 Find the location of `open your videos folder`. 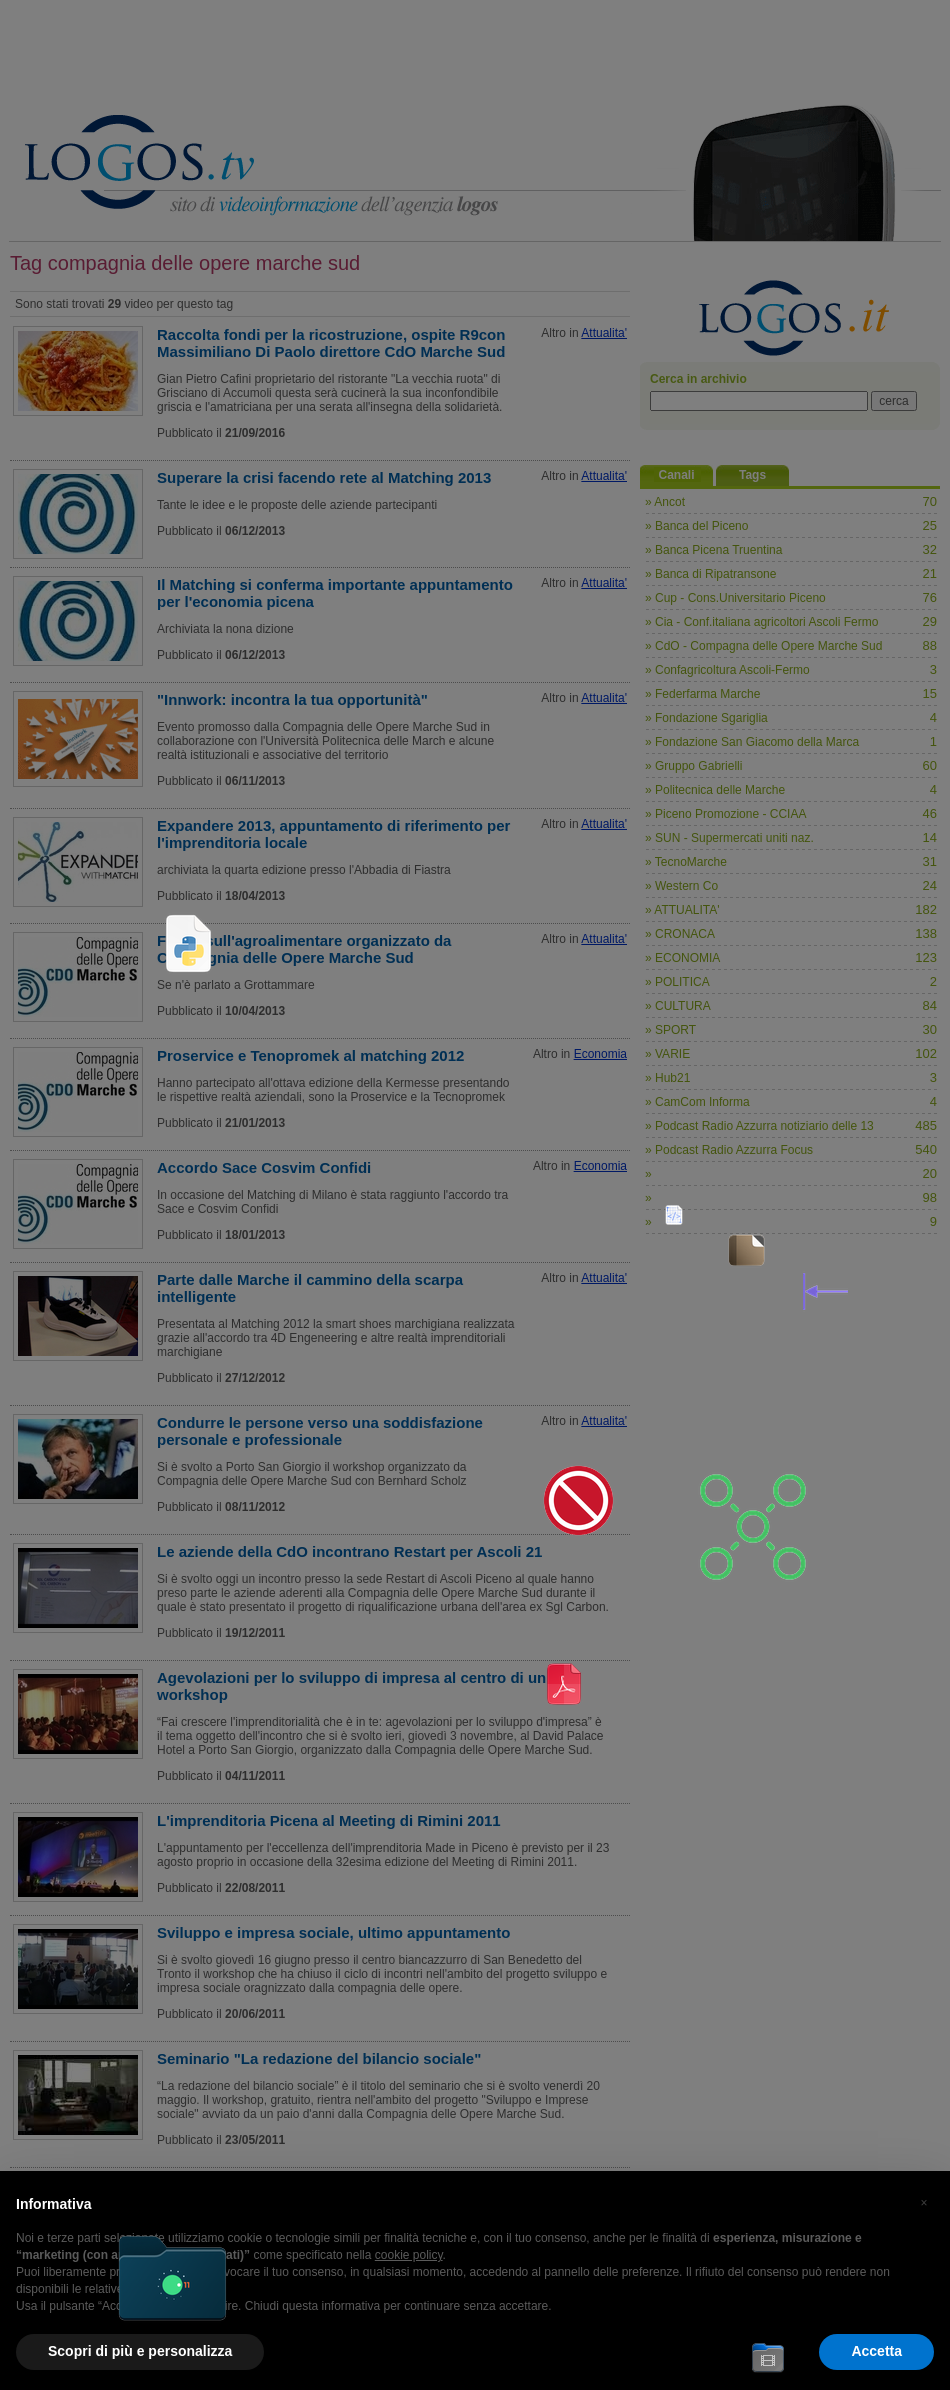

open your videos folder is located at coordinates (768, 2357).